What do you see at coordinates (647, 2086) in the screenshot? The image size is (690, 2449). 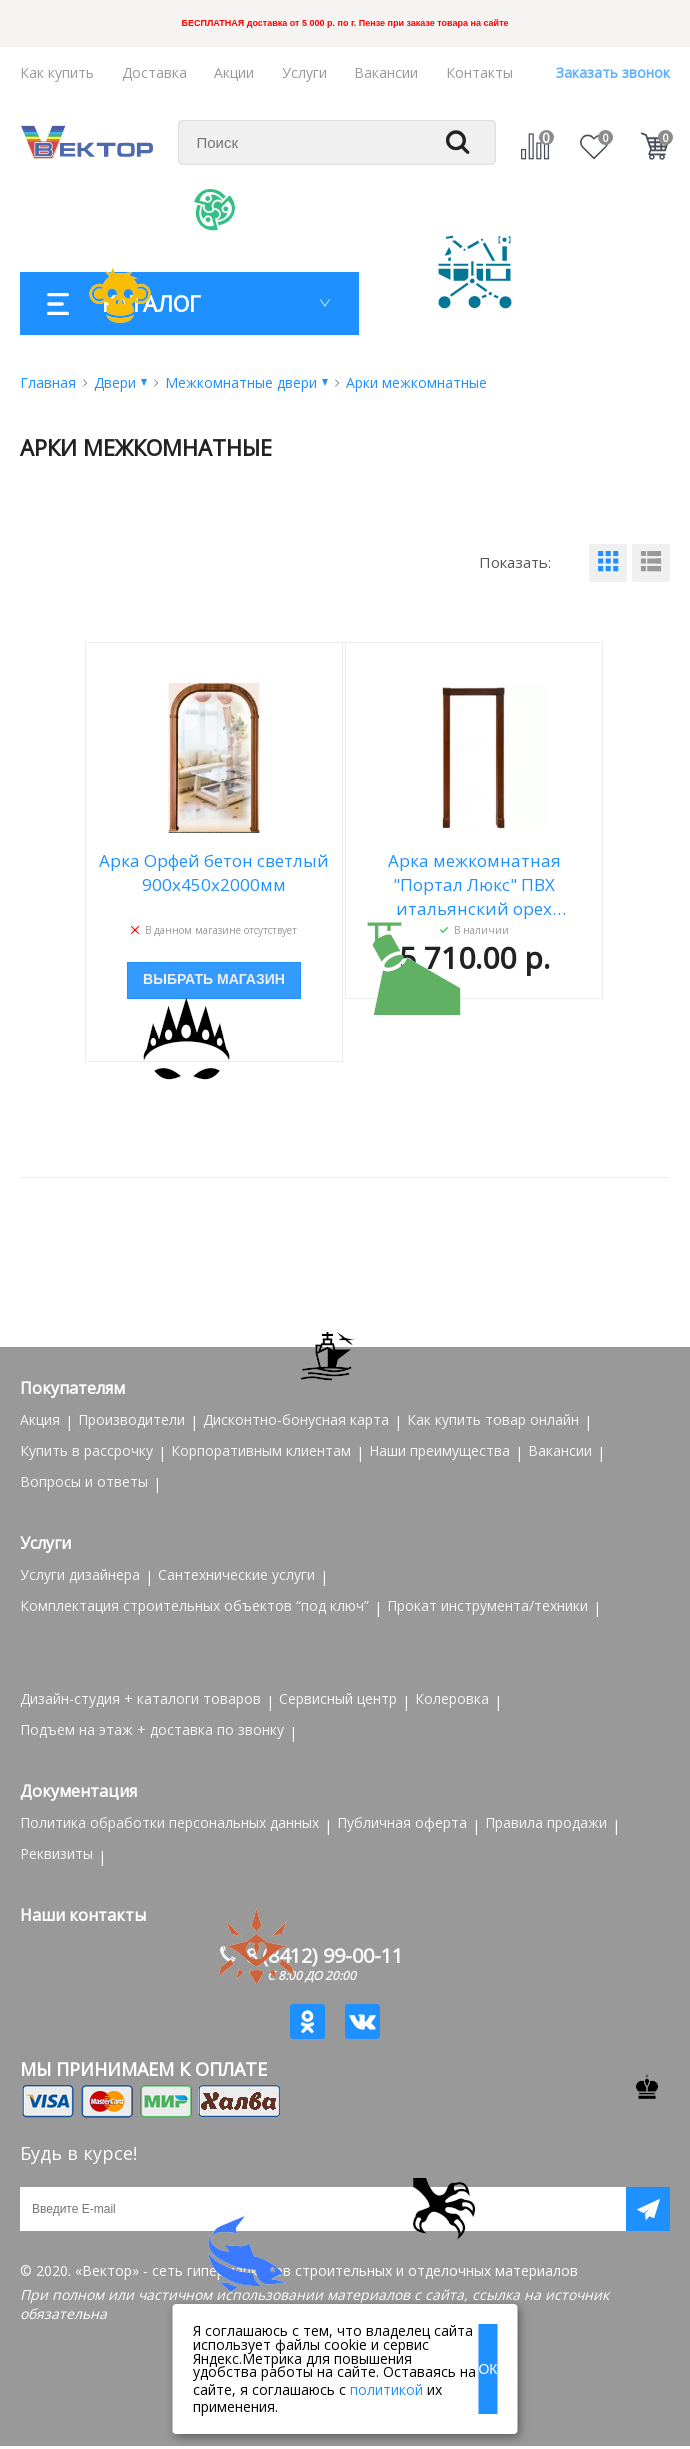 I see `select the king piece in a chess game` at bounding box center [647, 2086].